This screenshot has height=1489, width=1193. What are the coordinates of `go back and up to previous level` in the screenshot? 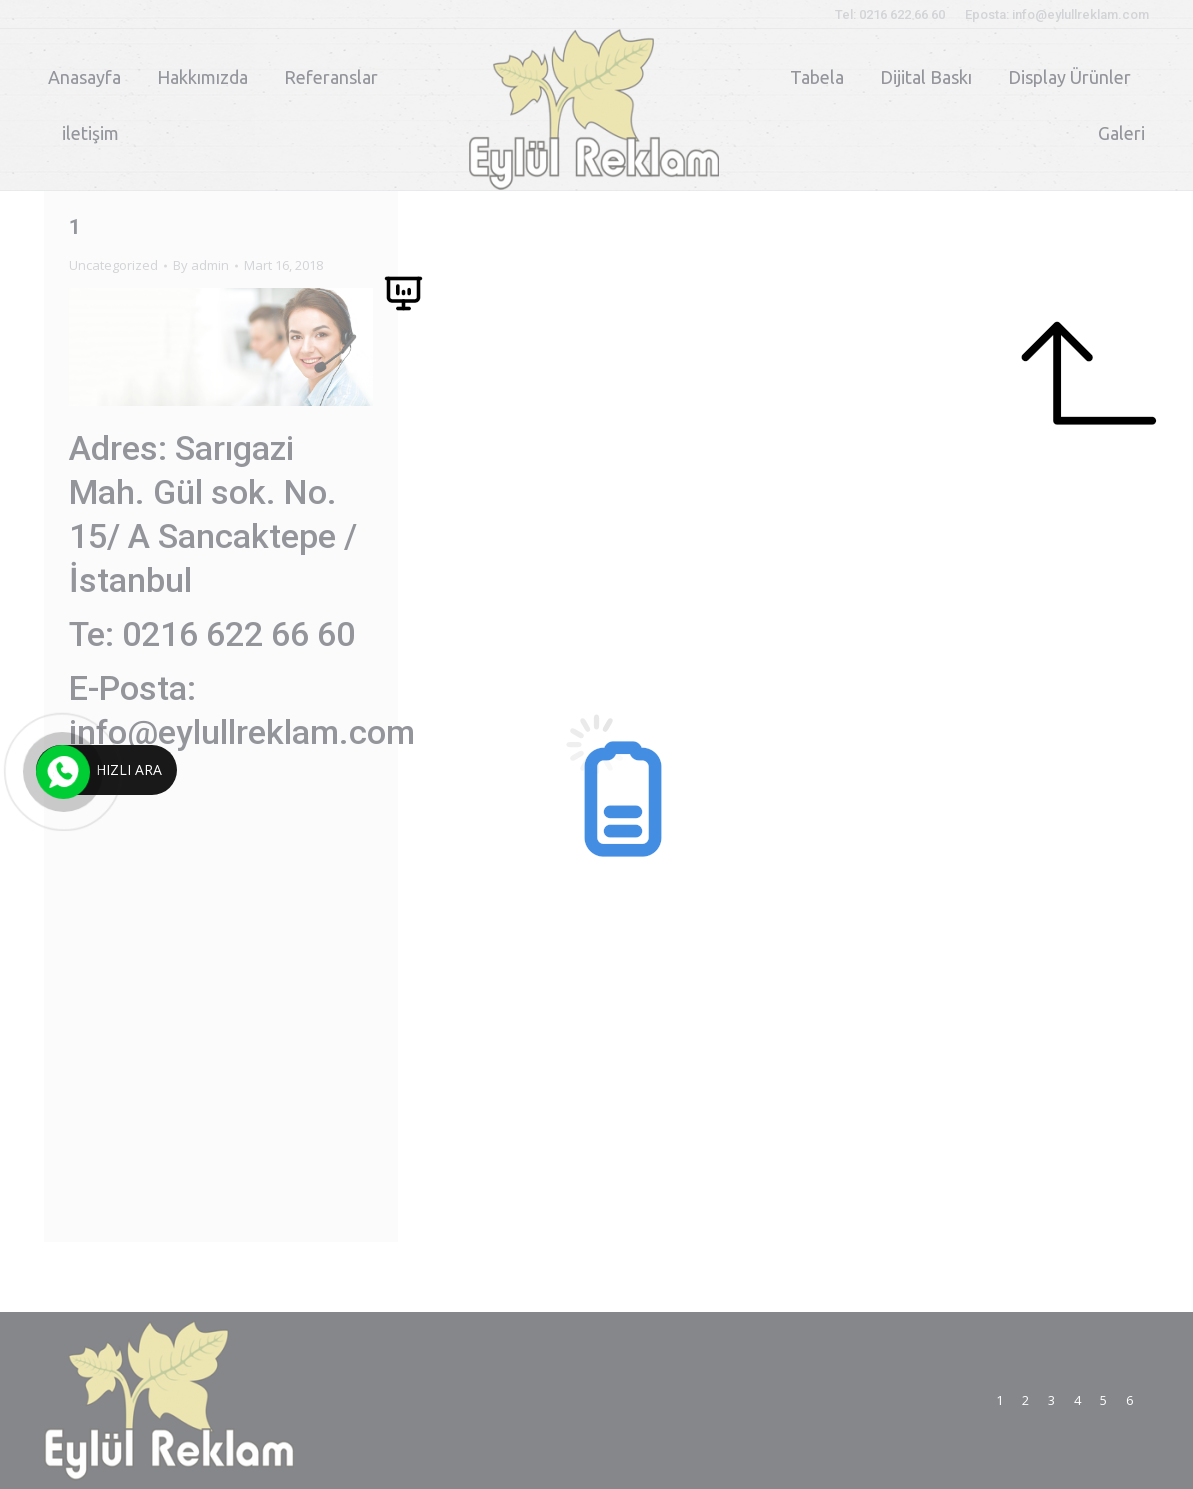 It's located at (1083, 378).